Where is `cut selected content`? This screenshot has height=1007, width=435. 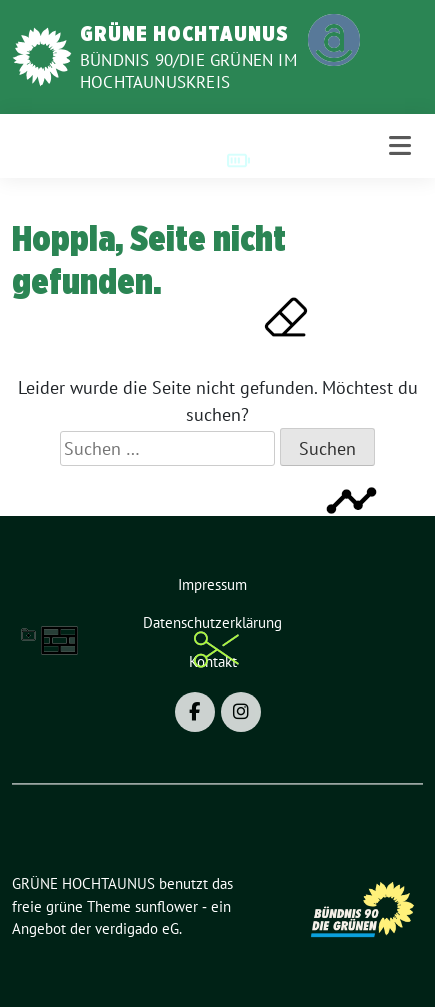 cut selected content is located at coordinates (215, 649).